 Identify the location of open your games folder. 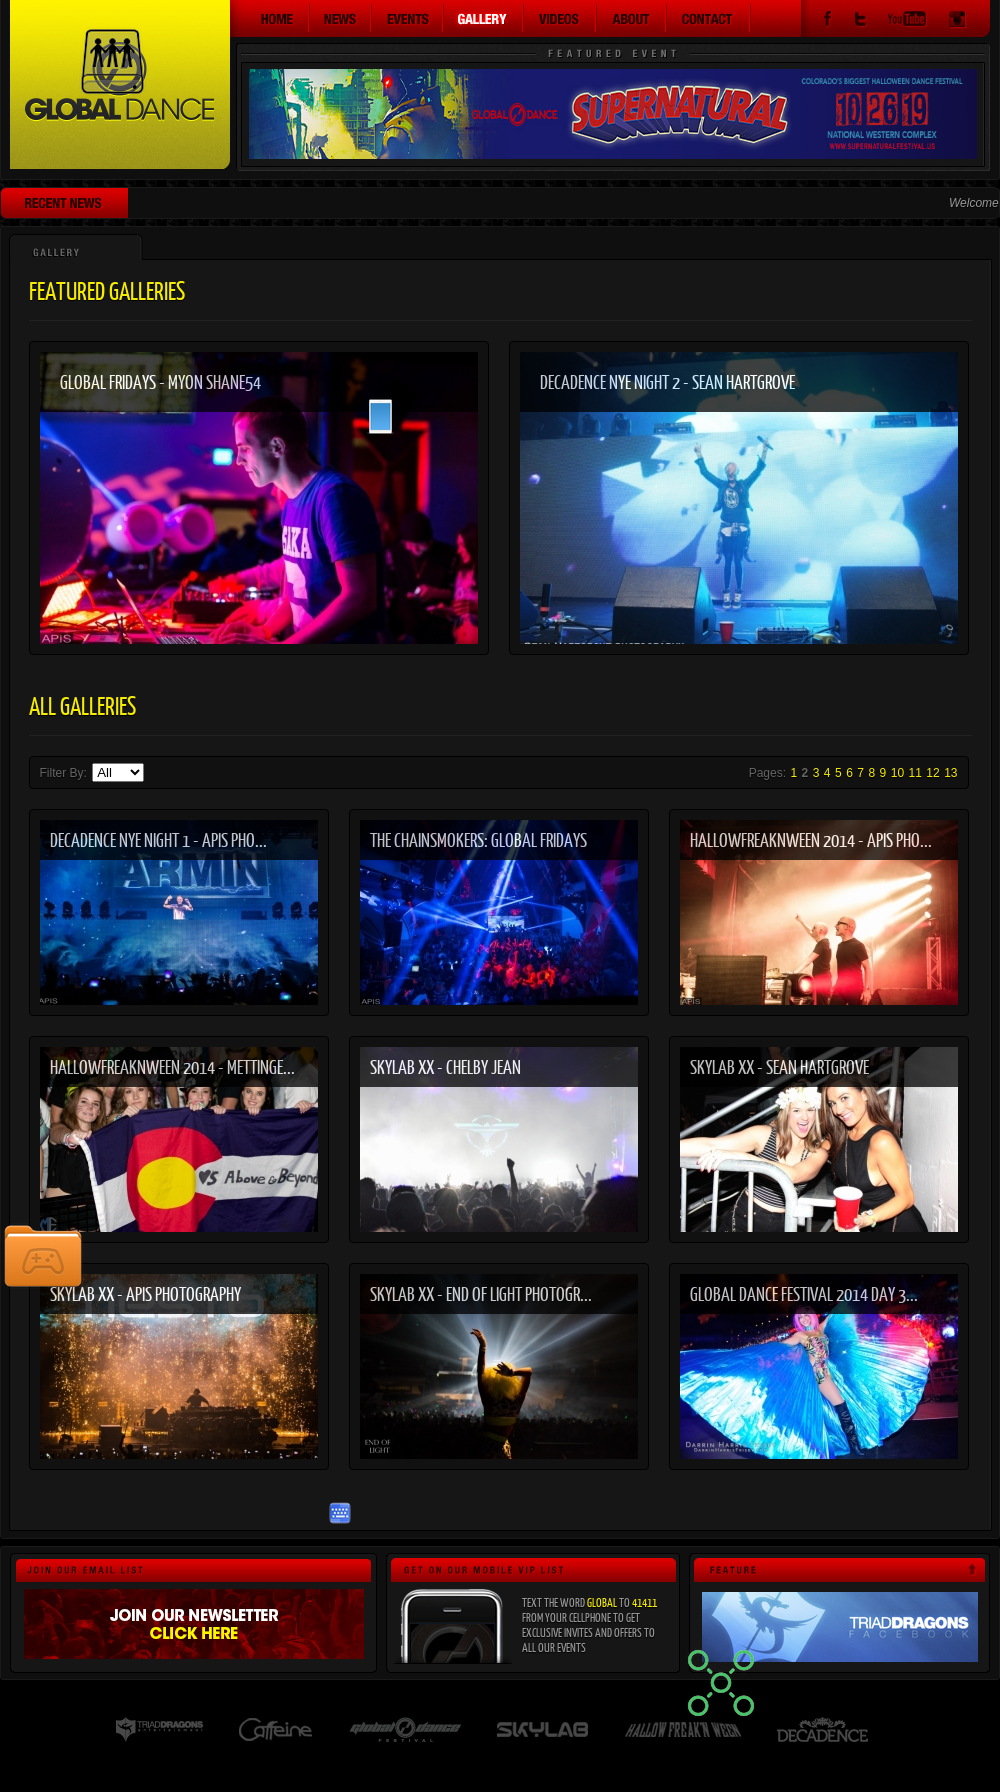
(43, 1256).